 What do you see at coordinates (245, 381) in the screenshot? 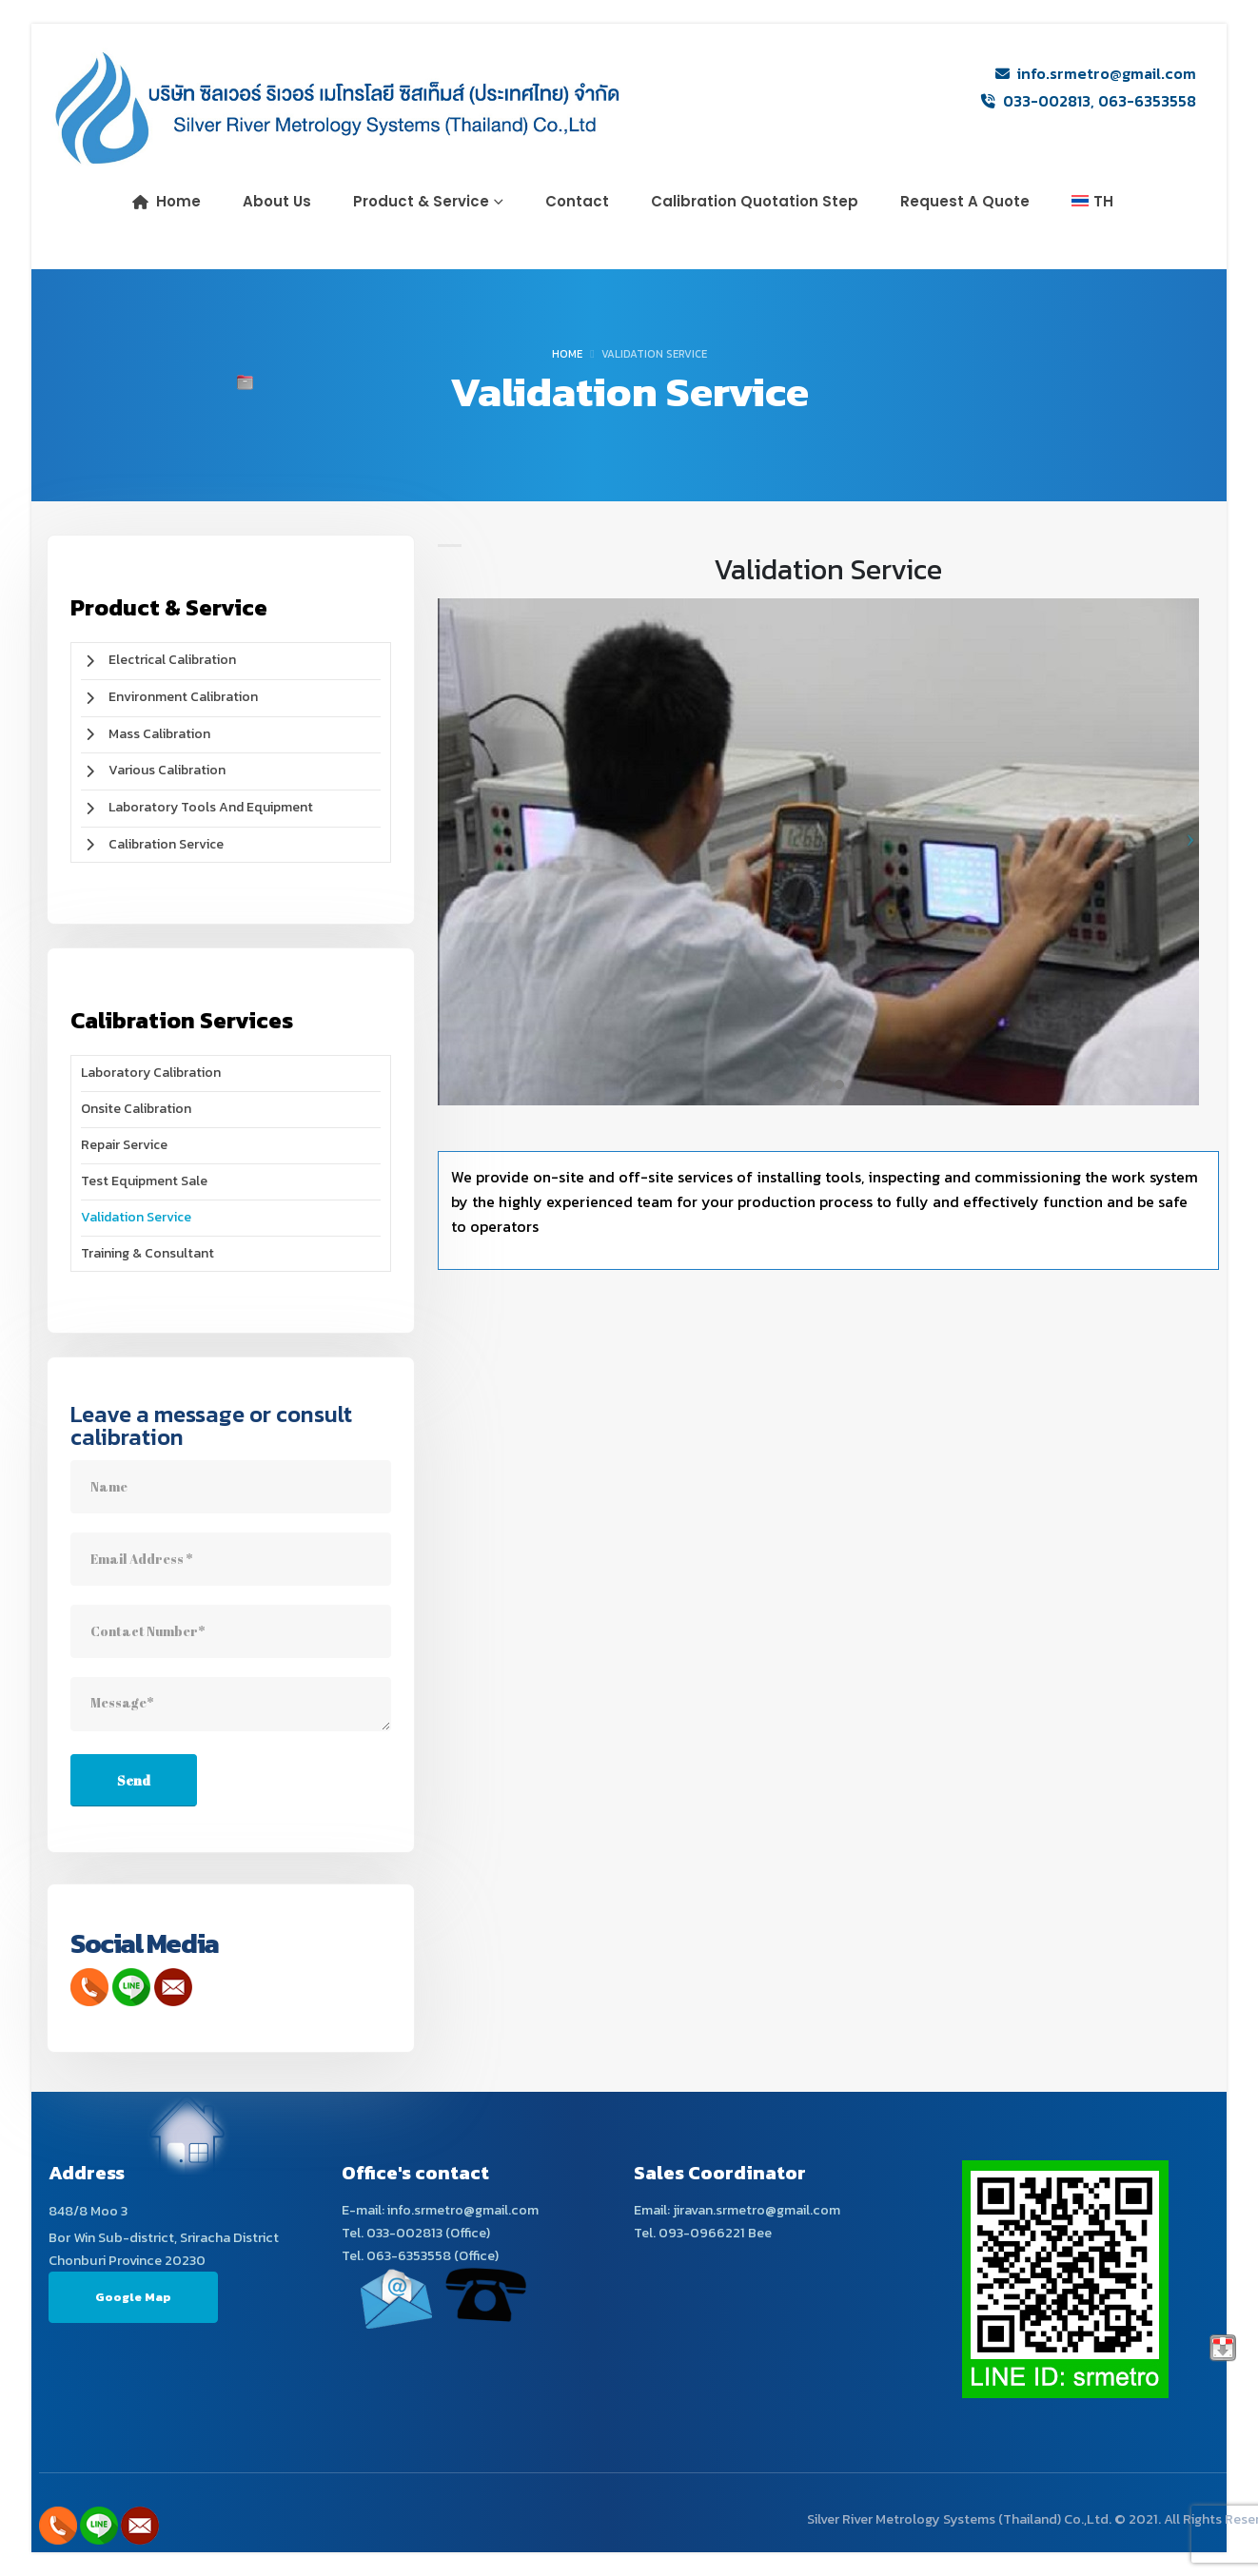
I see `open the file manager` at bounding box center [245, 381].